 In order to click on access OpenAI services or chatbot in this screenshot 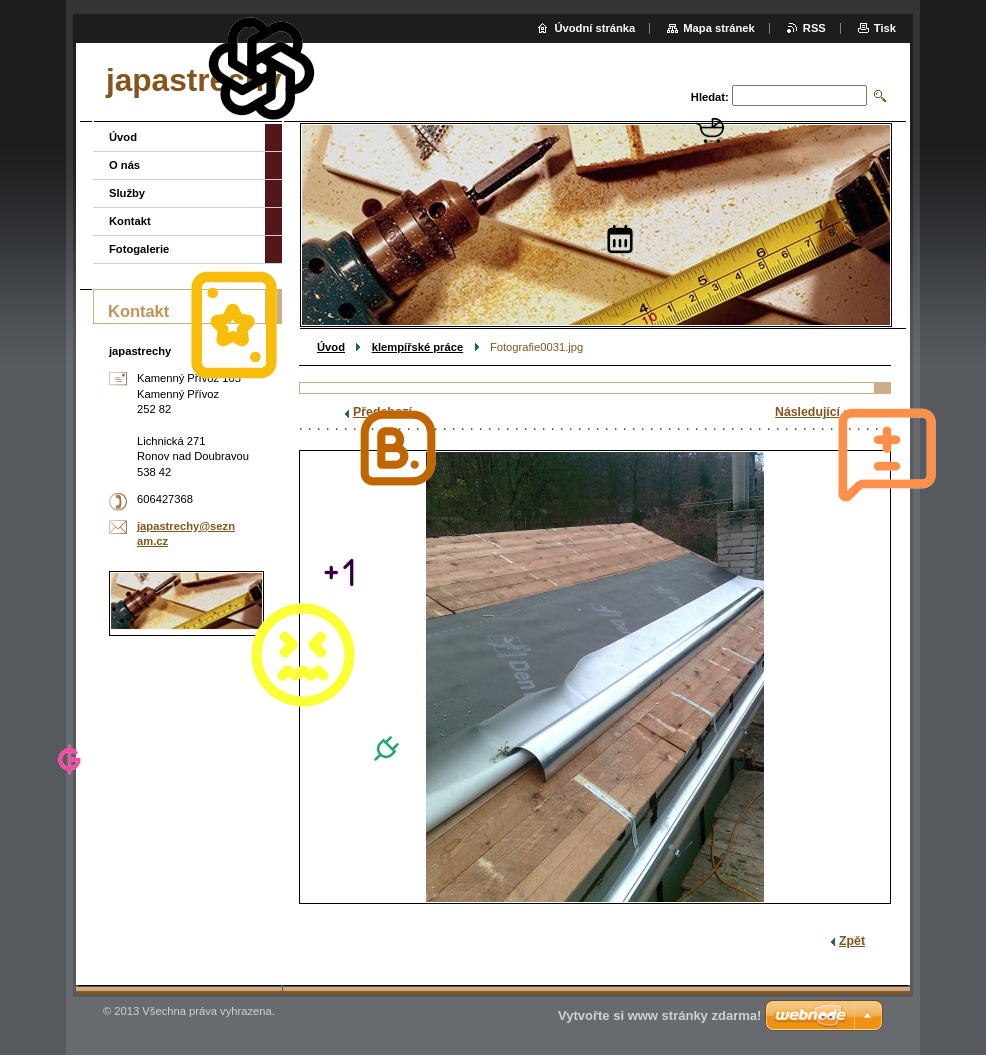, I will do `click(261, 68)`.